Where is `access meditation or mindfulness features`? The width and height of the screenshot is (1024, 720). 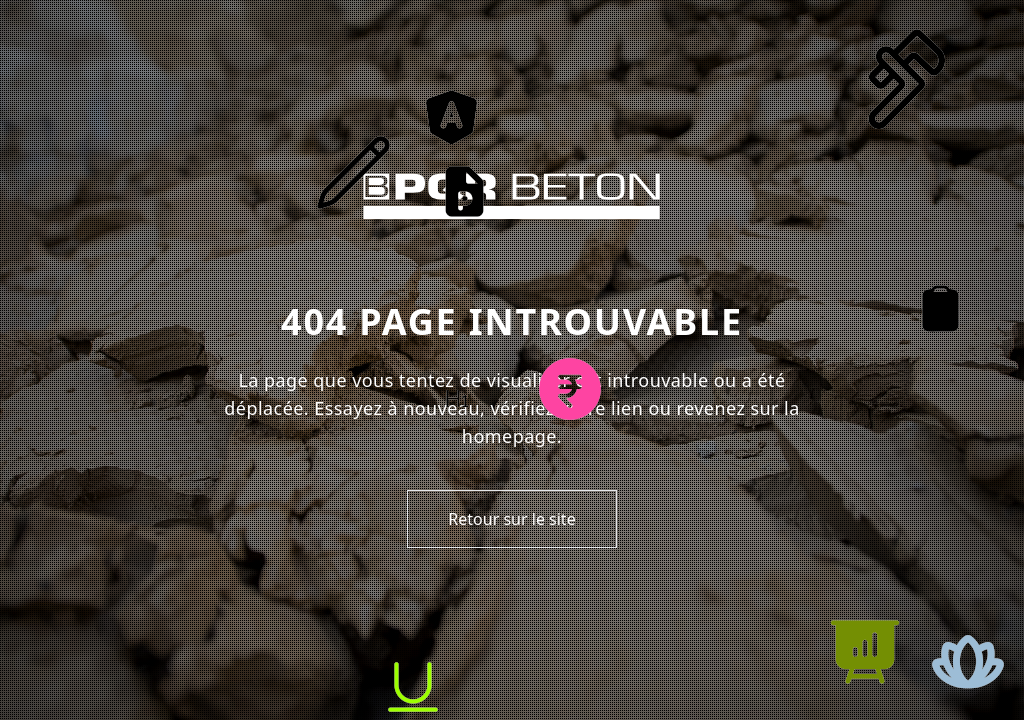 access meditation or mindfulness features is located at coordinates (968, 664).